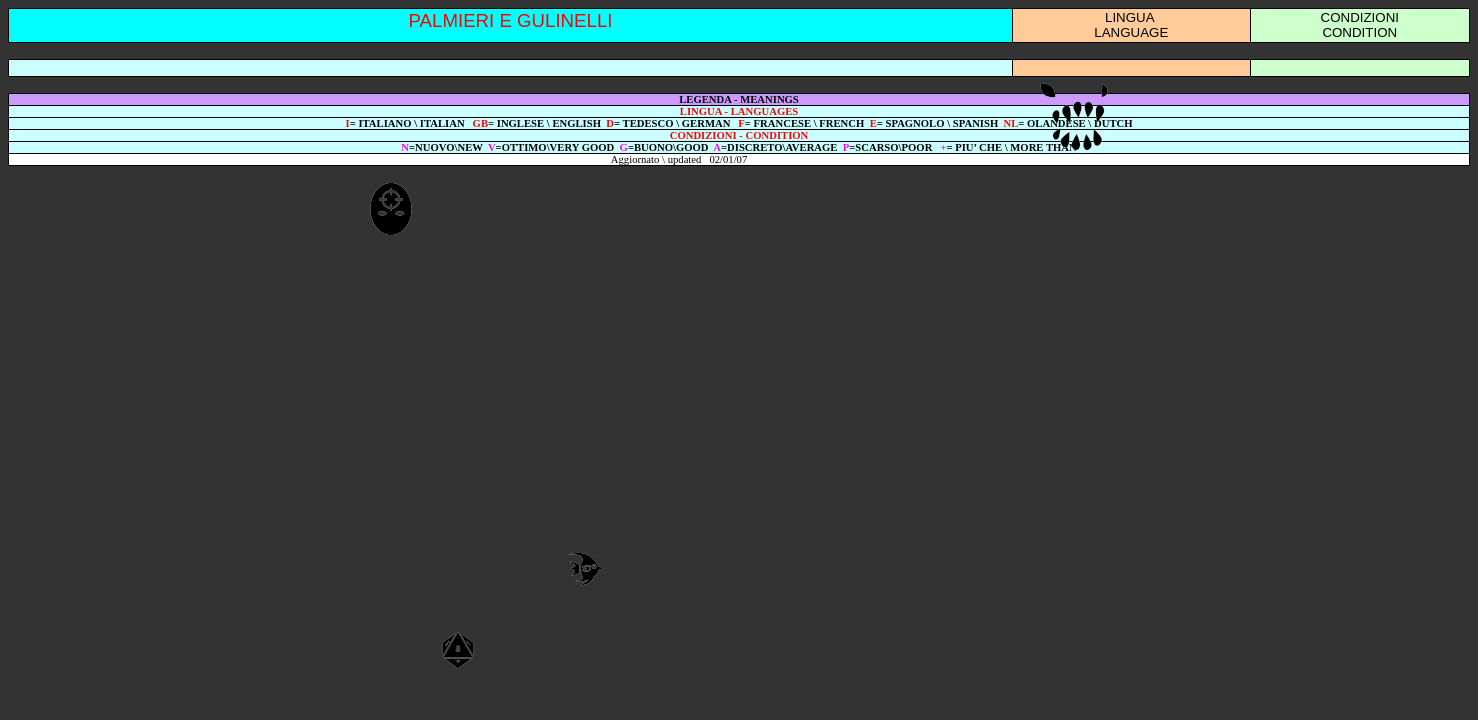 This screenshot has width=1478, height=720. What do you see at coordinates (458, 650) in the screenshot?
I see `roll a d8 die in-game` at bounding box center [458, 650].